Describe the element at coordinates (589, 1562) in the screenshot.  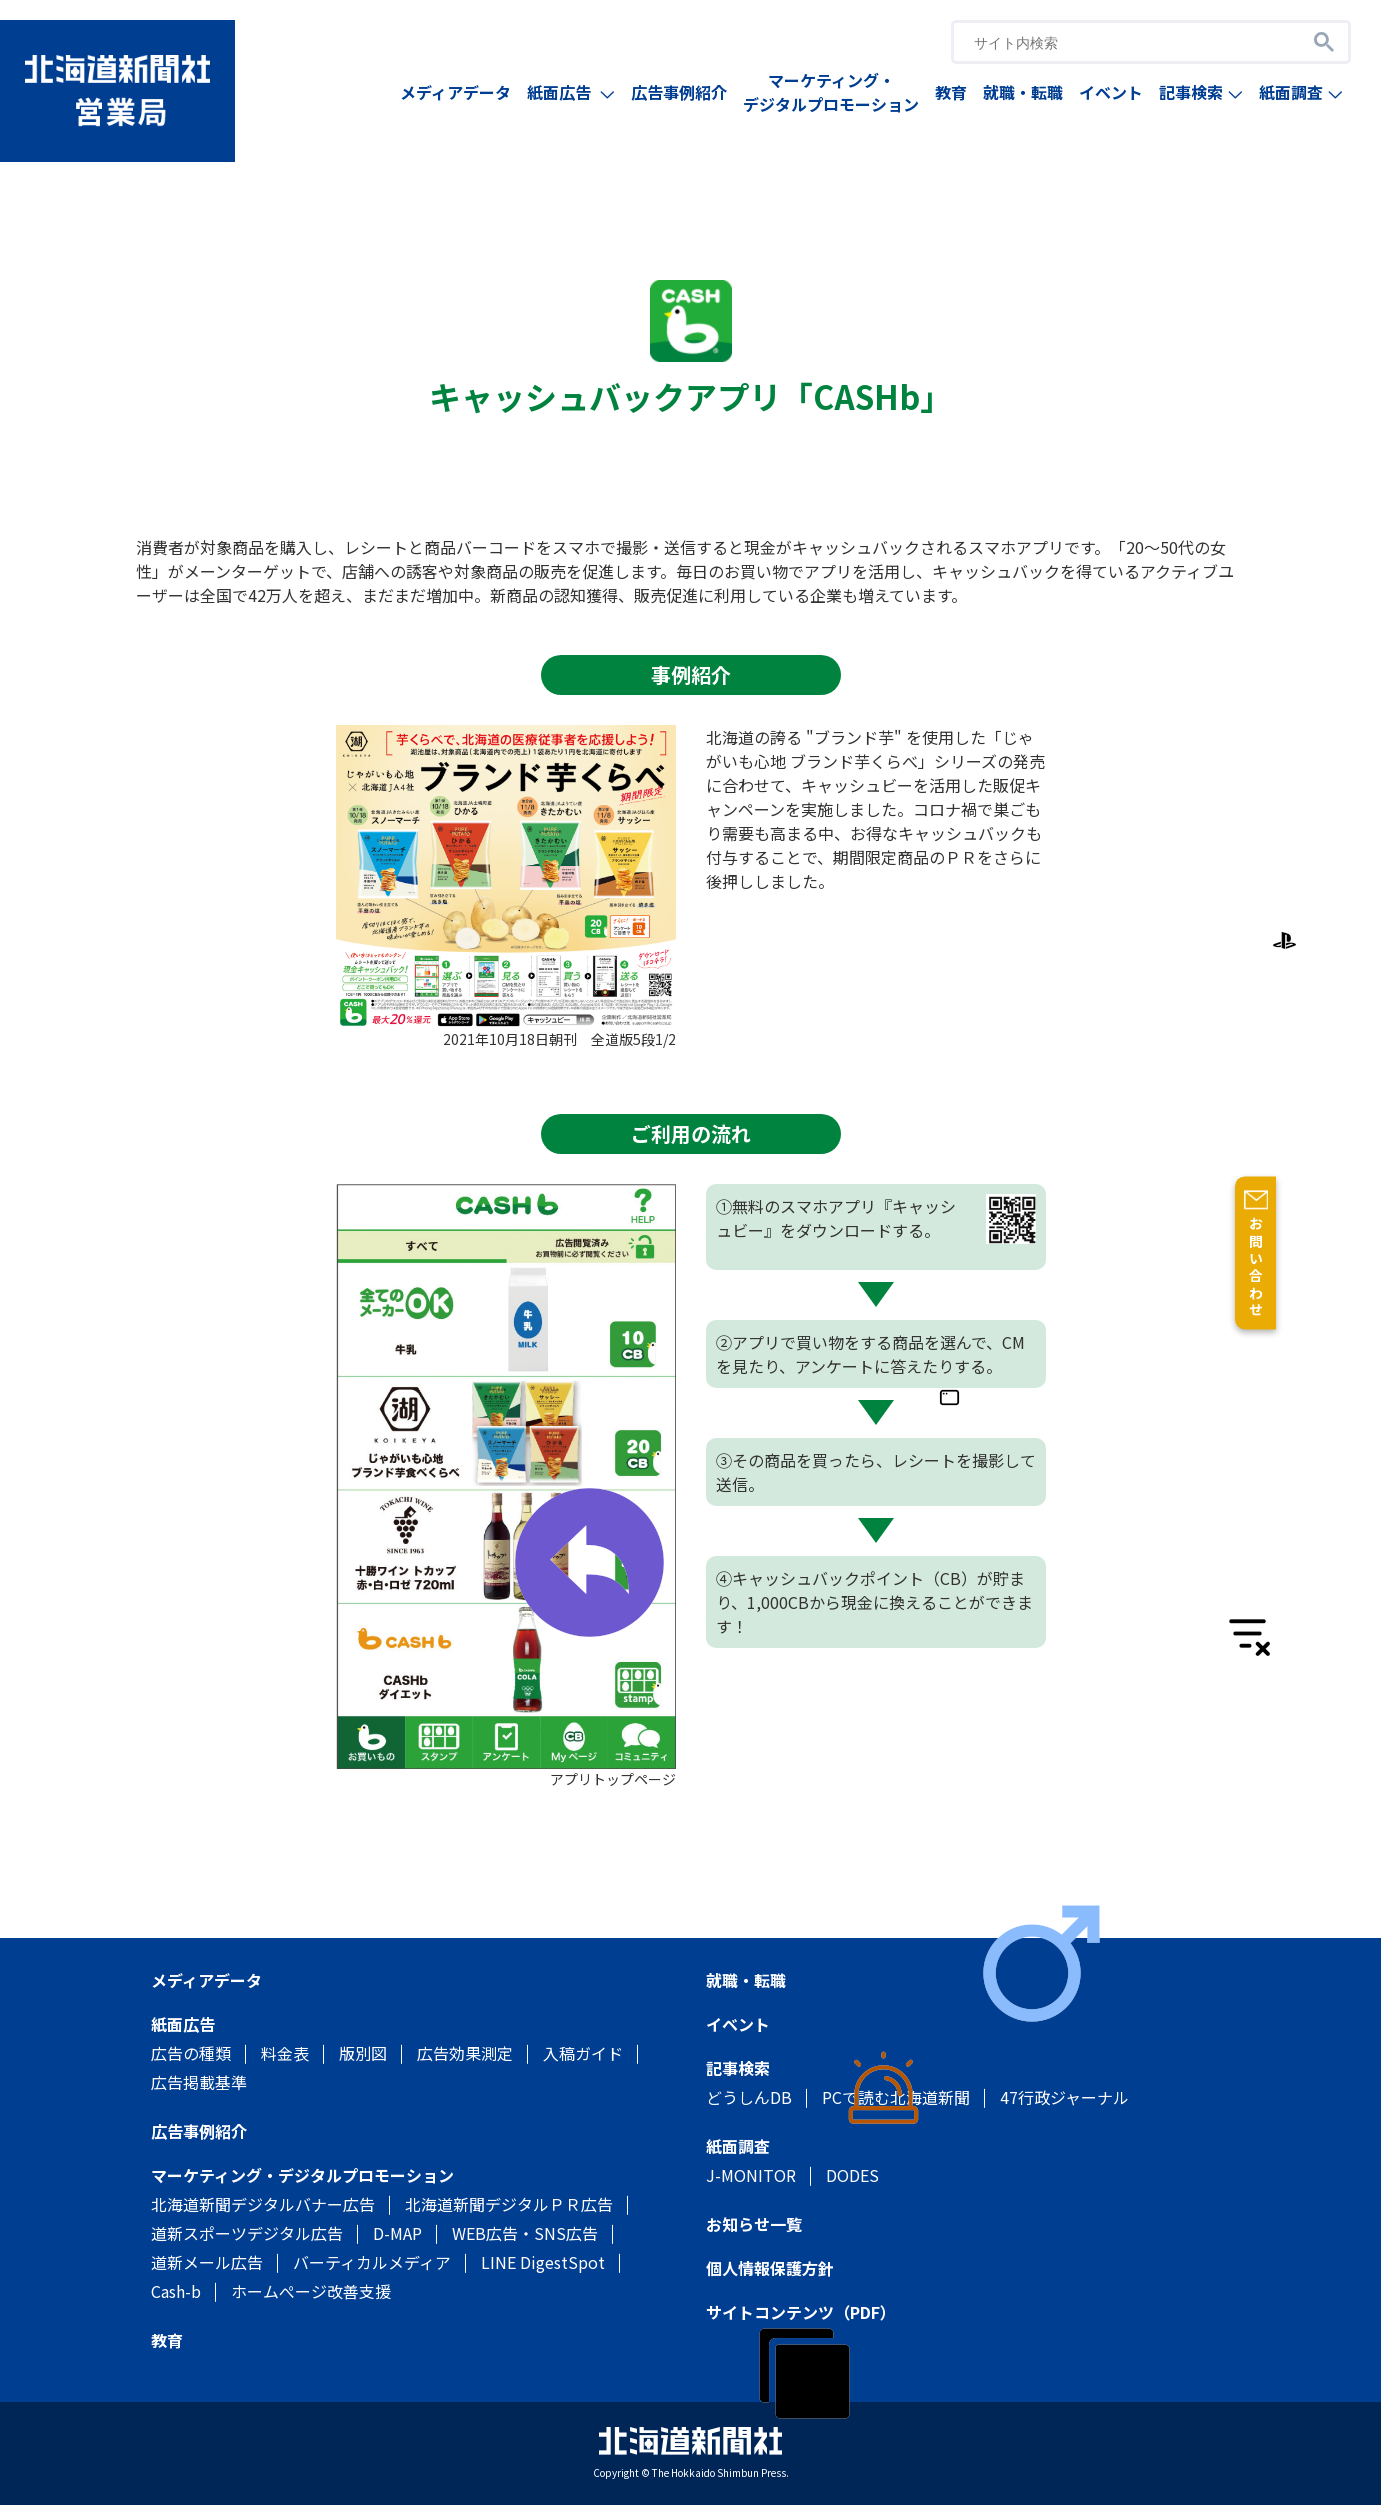
I see `undo the last action` at that location.